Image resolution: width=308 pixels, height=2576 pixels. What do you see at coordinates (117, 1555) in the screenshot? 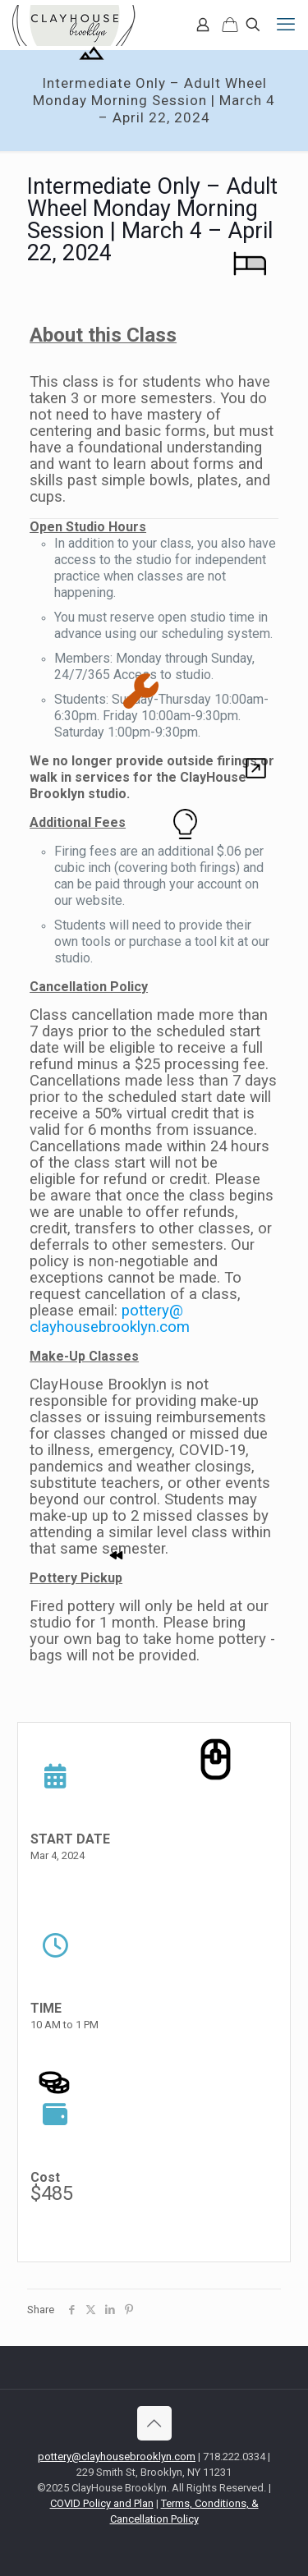
I see `rewind media playback` at bounding box center [117, 1555].